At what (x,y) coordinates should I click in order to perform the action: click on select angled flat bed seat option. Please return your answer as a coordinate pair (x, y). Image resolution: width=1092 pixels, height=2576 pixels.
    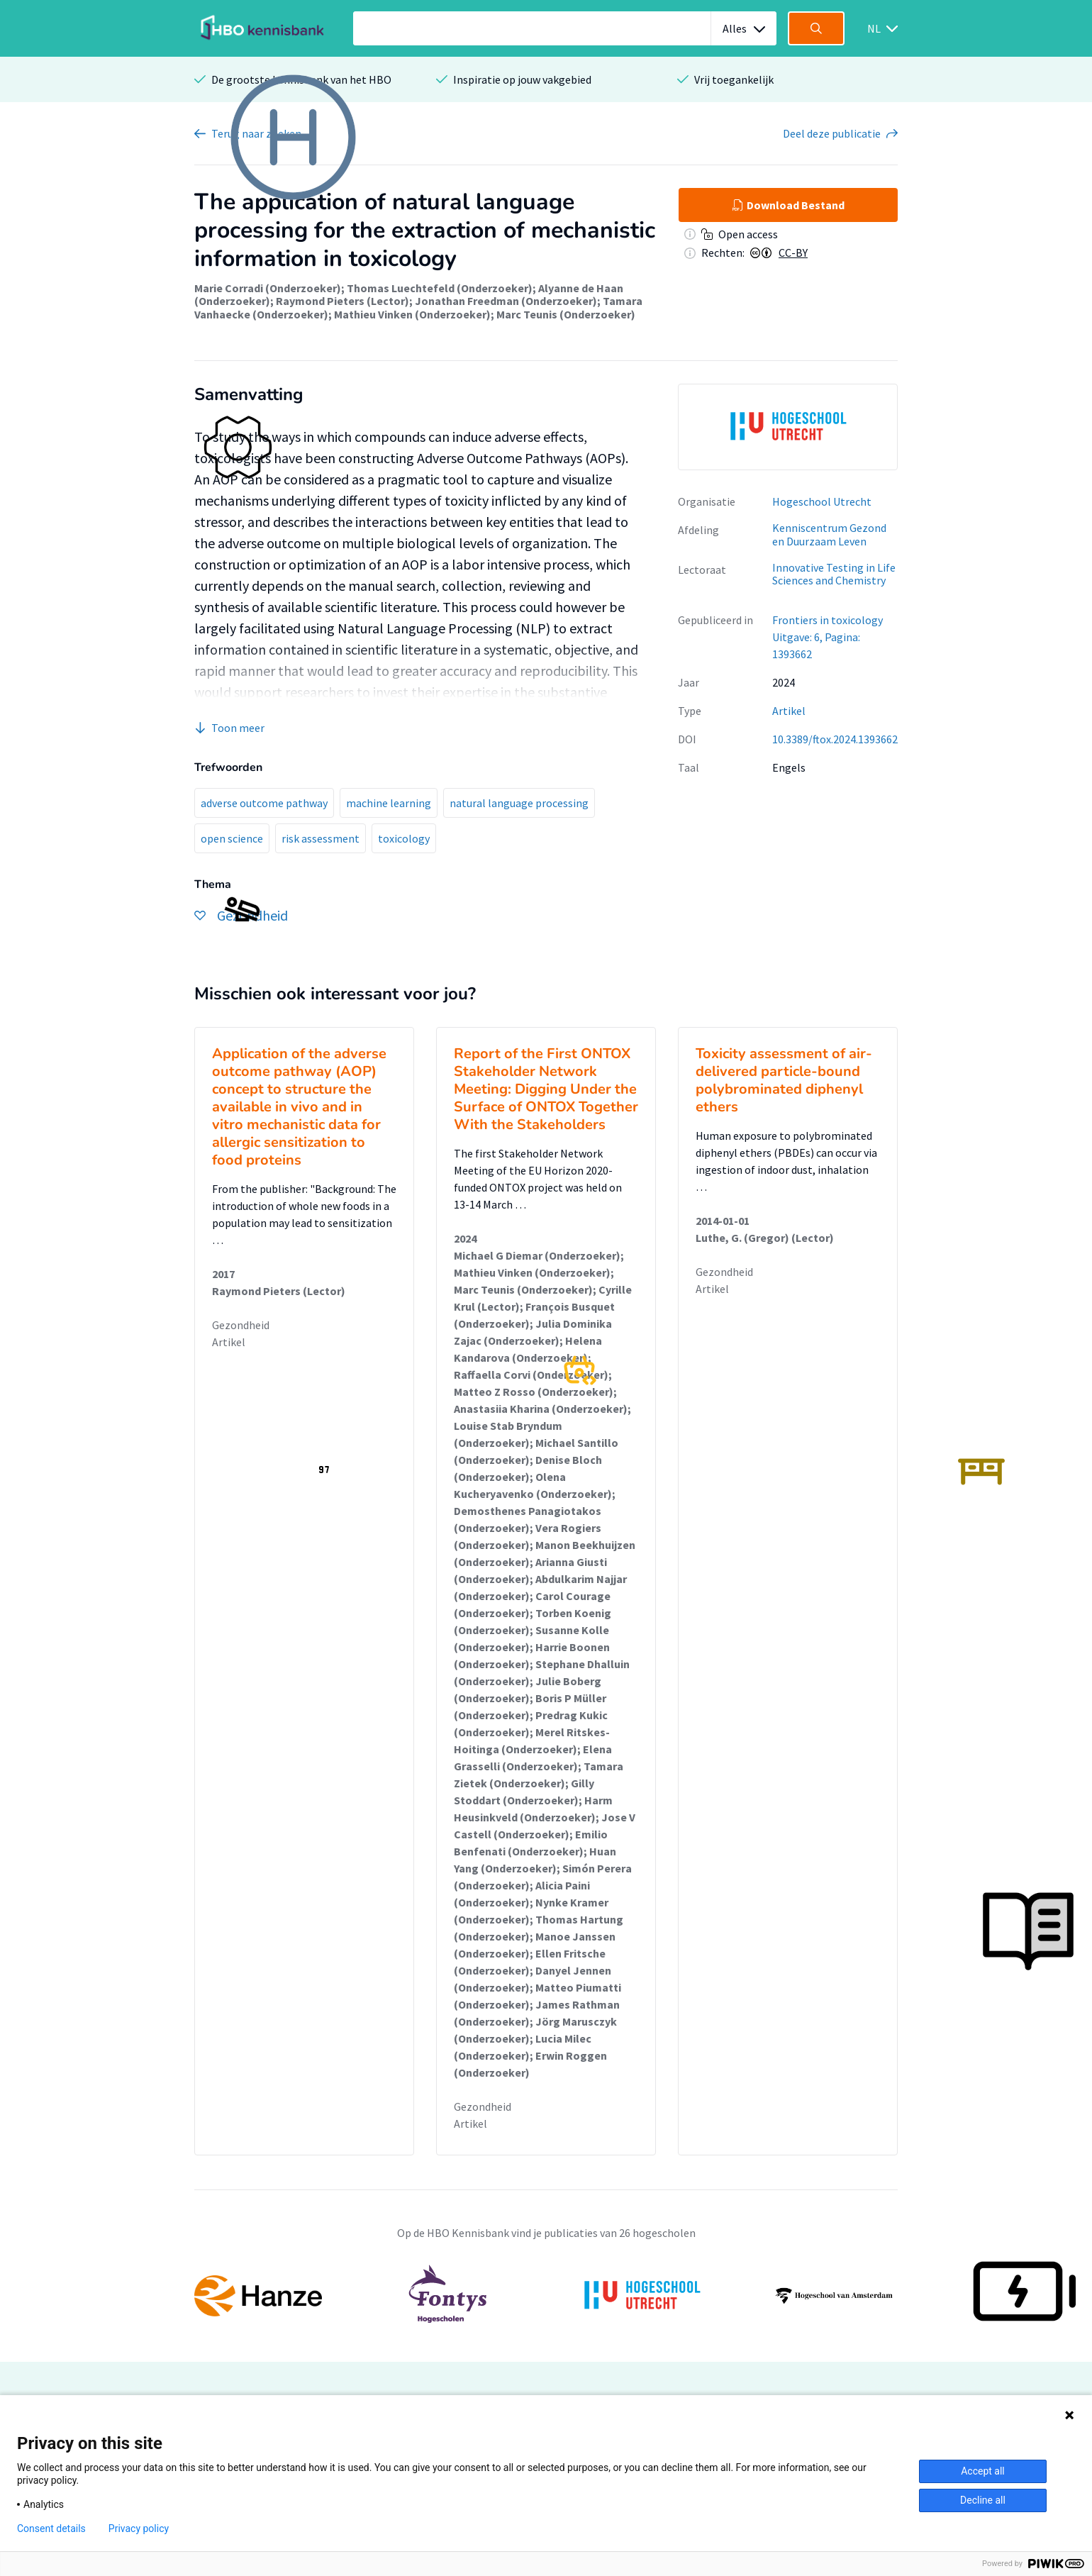
    Looking at the image, I should click on (242, 909).